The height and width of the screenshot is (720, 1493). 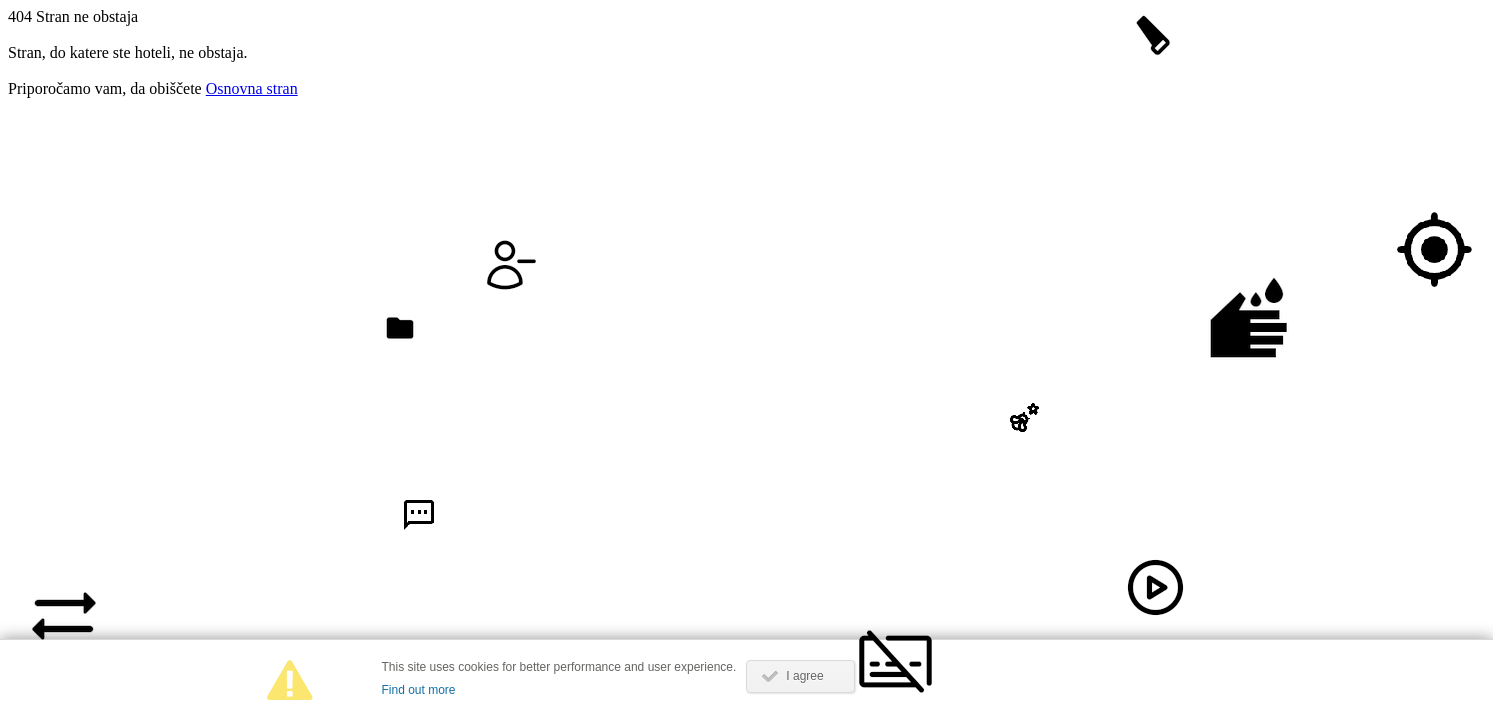 I want to click on access nature or outdoor-related emoji, so click(x=1024, y=417).